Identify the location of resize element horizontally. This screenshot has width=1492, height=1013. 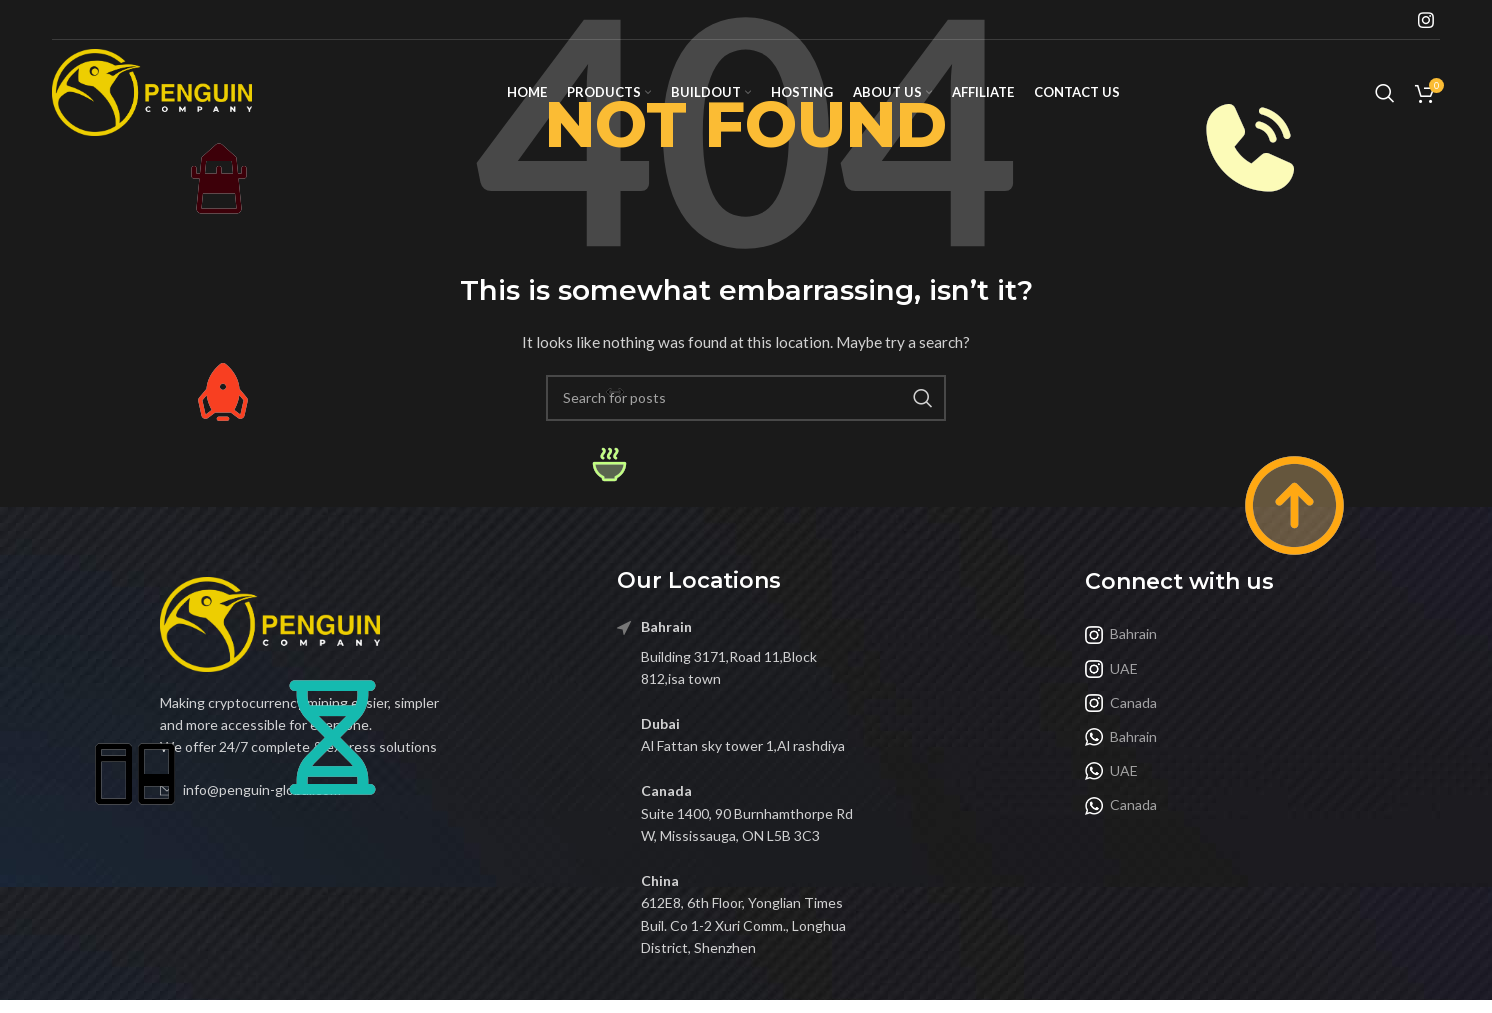
(615, 392).